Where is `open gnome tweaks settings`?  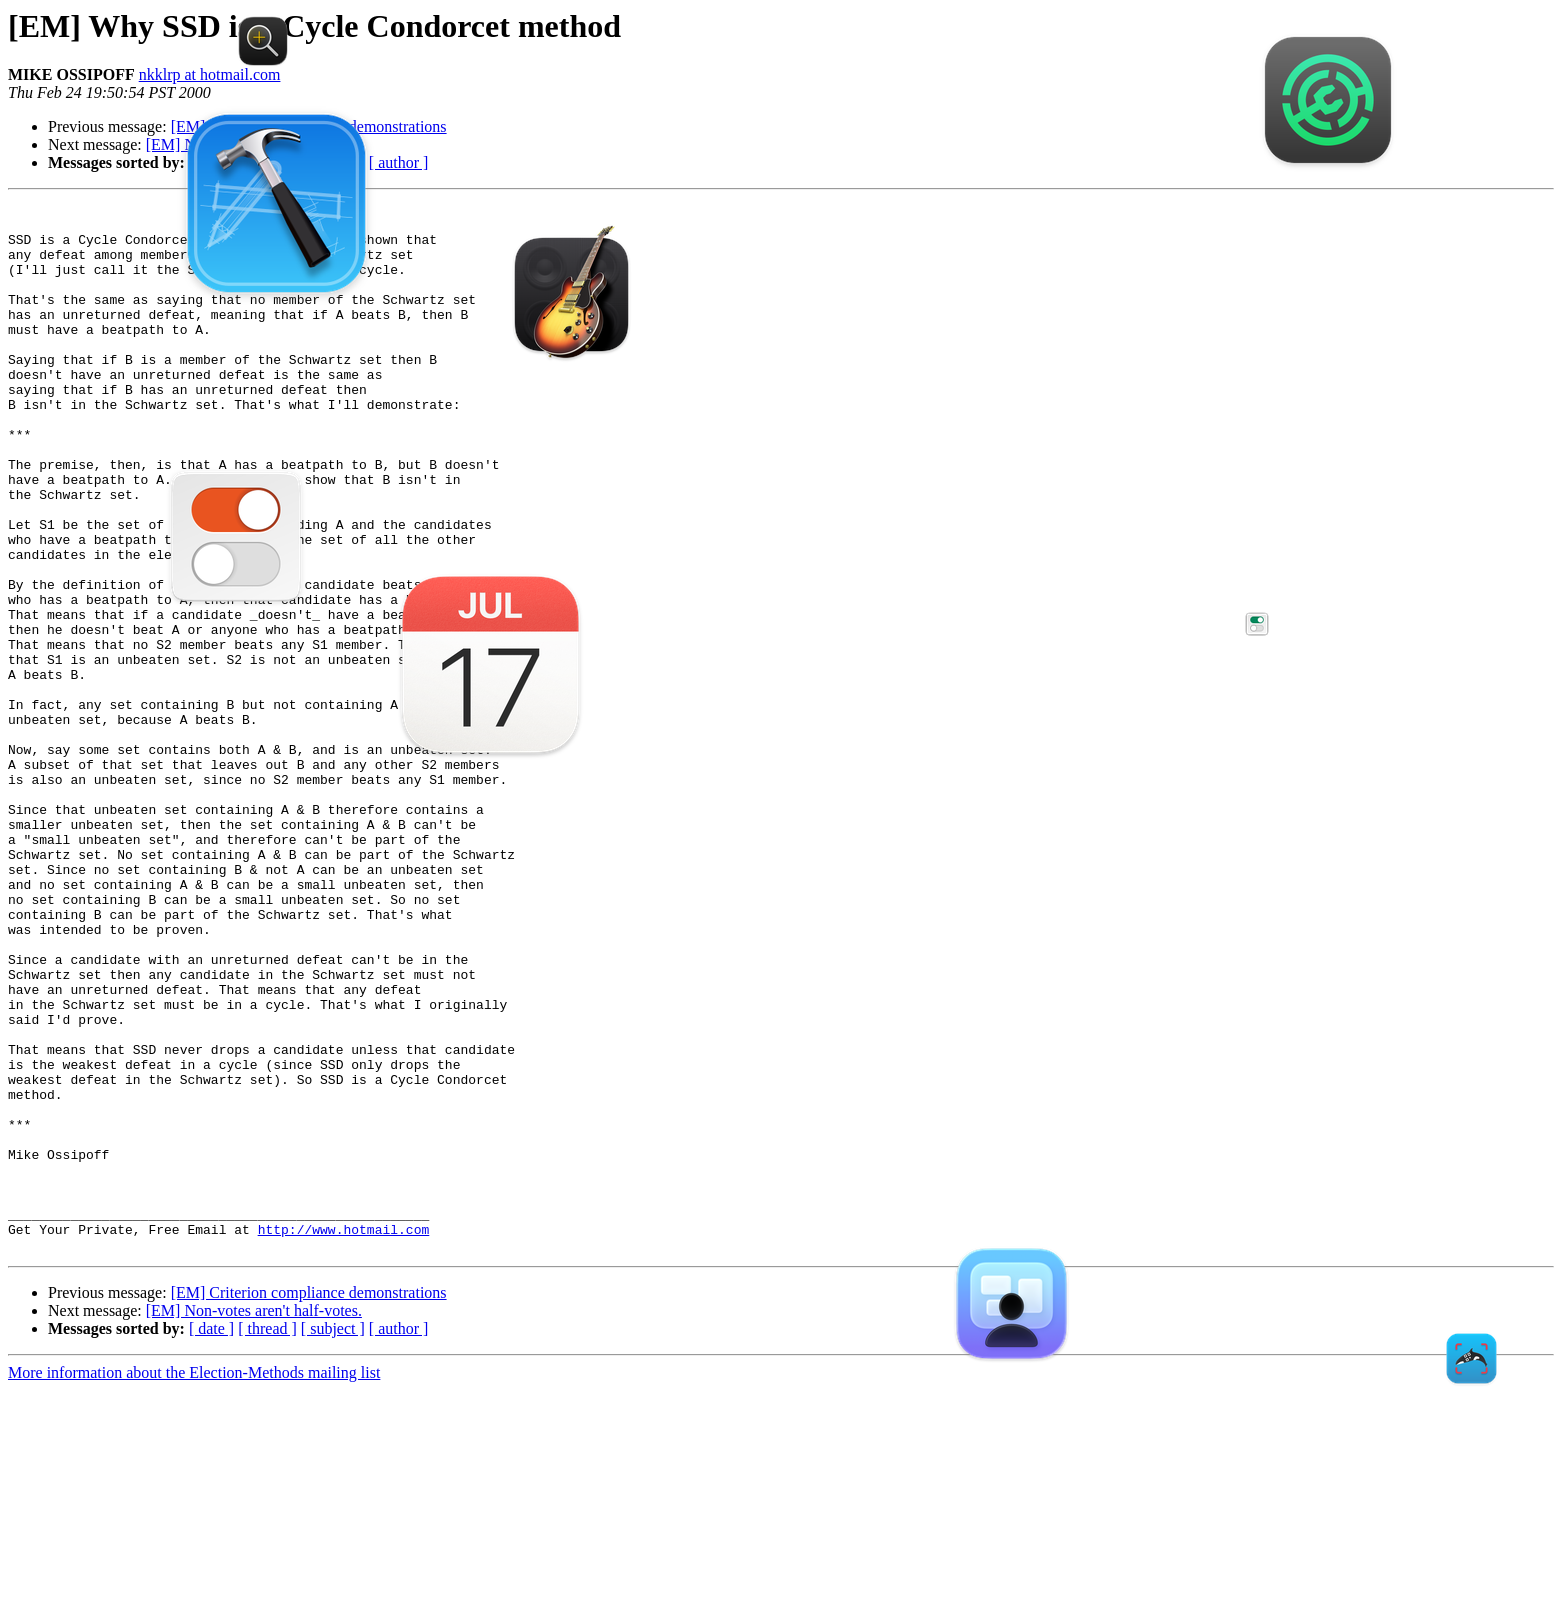
open gnome tweaks settings is located at coordinates (1257, 624).